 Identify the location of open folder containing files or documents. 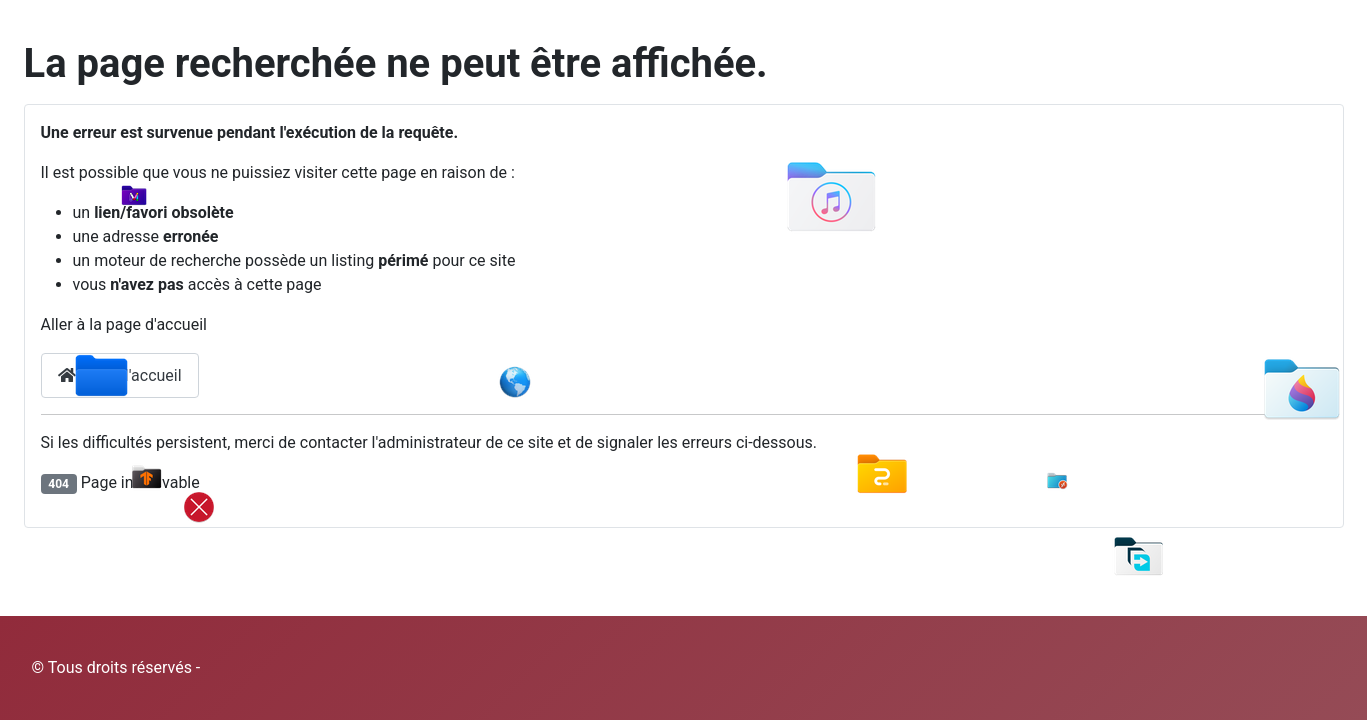
(101, 375).